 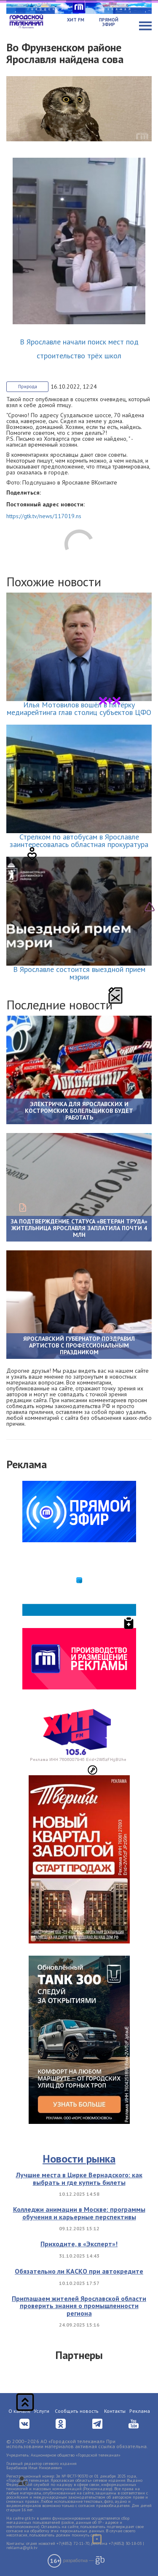 I want to click on access security or authentication settings, so click(x=92, y=1770).